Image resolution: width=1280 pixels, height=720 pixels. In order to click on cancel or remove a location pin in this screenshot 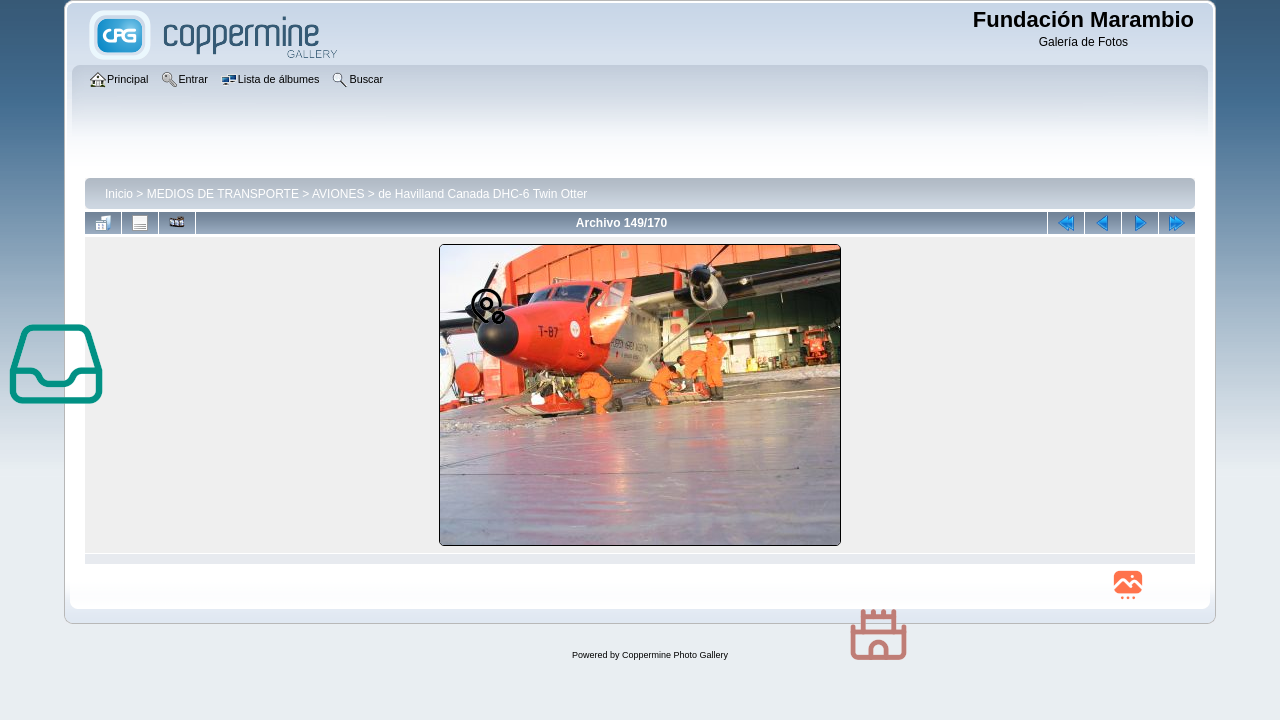, I will do `click(486, 305)`.